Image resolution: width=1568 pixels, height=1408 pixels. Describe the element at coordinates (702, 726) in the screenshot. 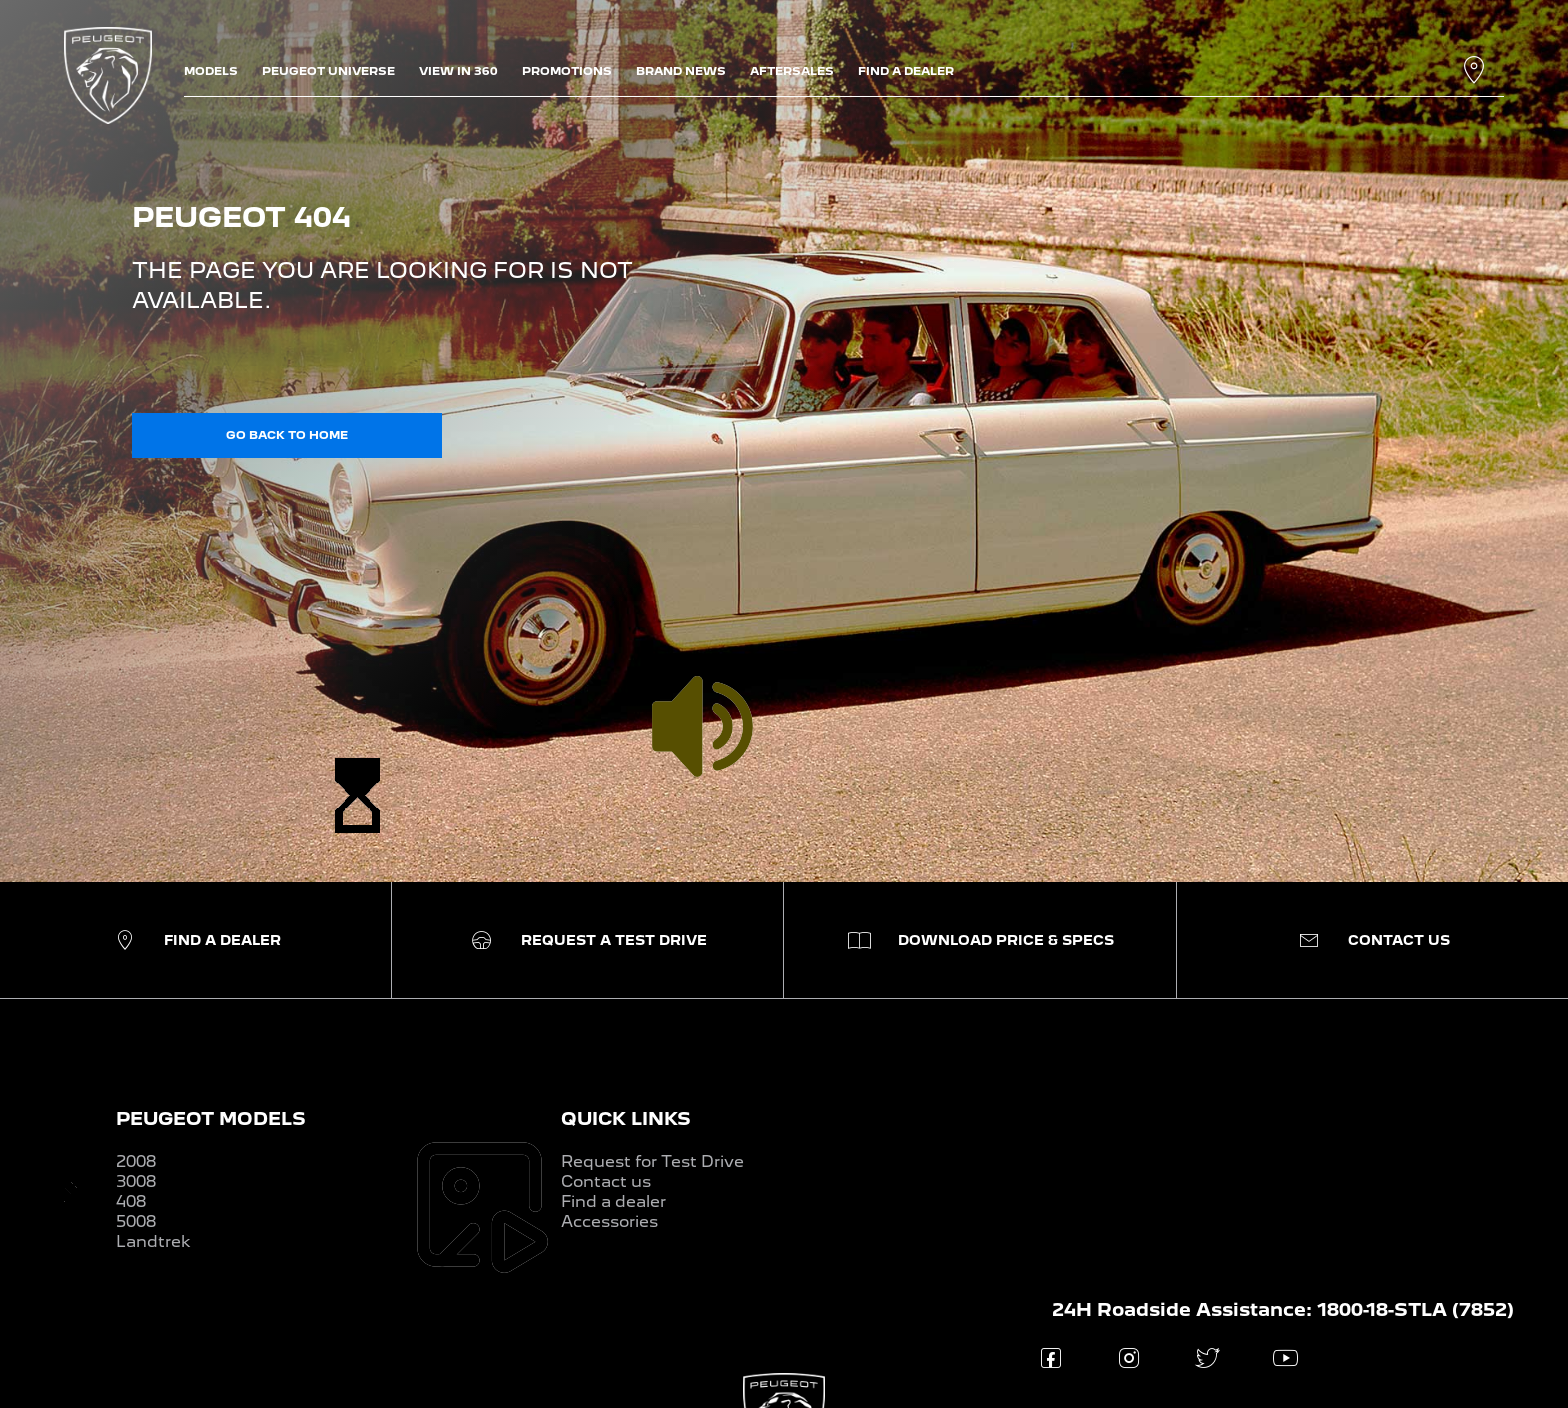

I see `join a voice channel` at that location.